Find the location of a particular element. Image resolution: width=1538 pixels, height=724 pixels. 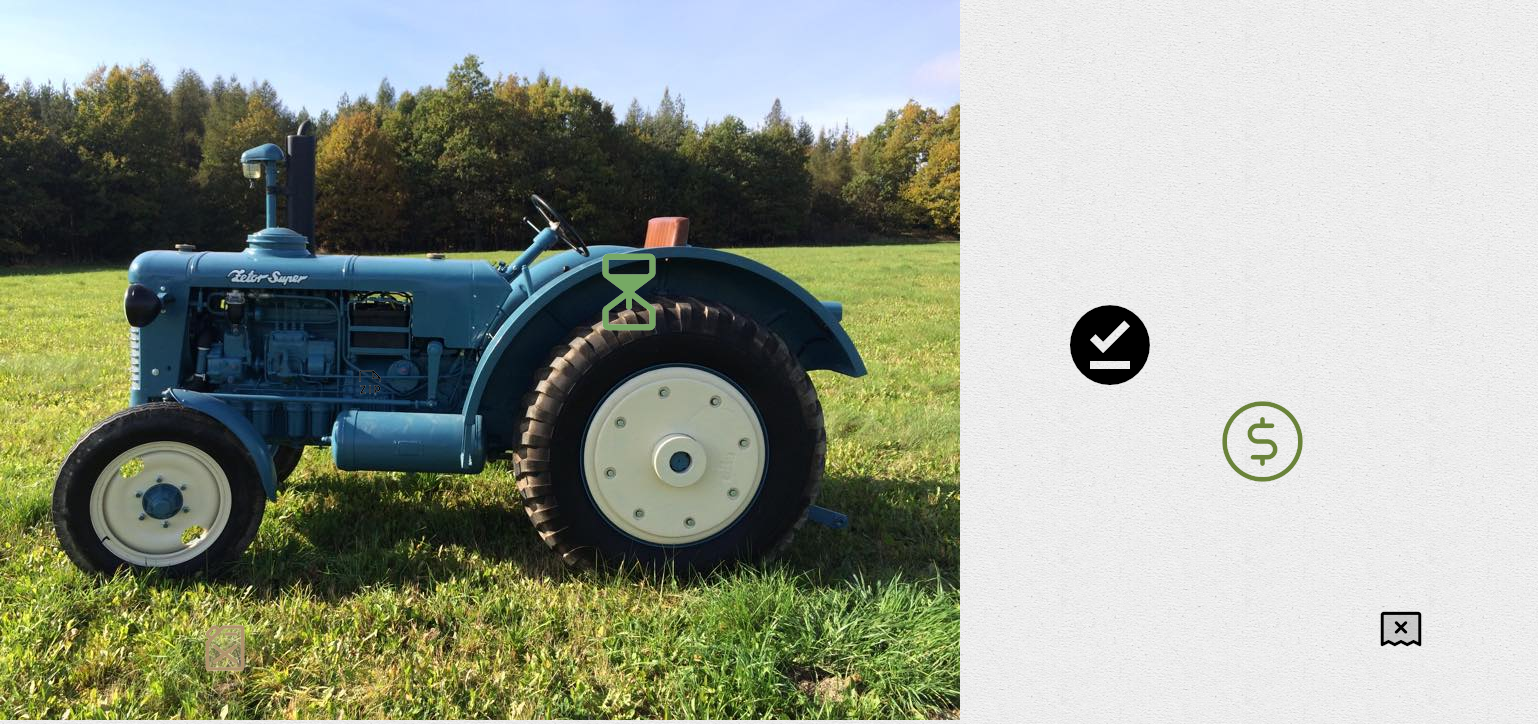

indicates fuel or gas-related settings is located at coordinates (225, 648).